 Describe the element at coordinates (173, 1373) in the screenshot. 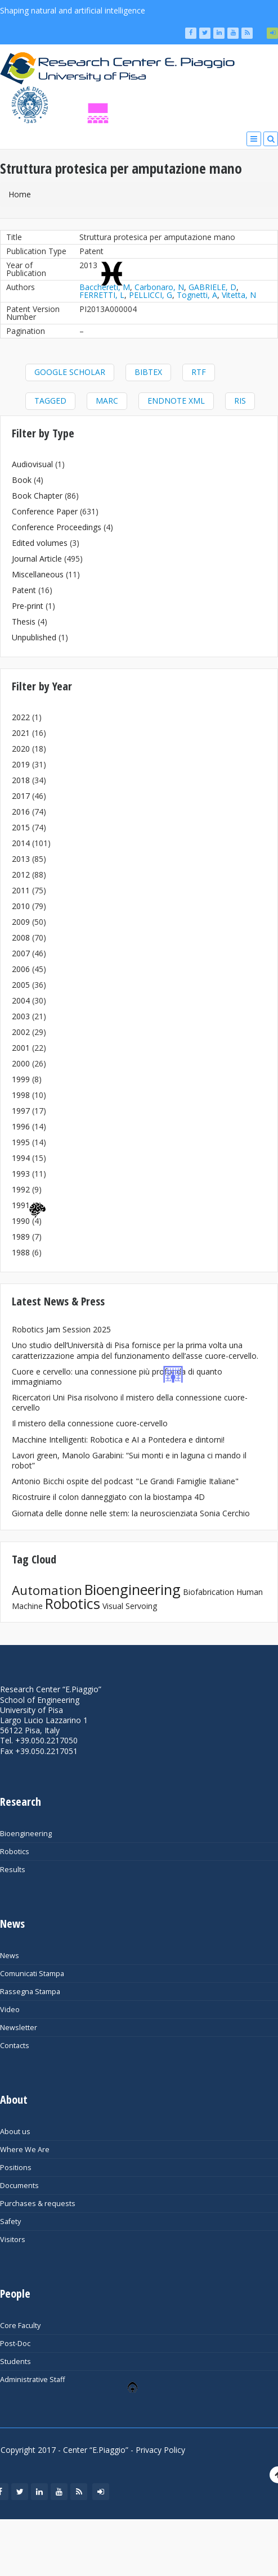

I see `select goalkeeper position in team lineup` at that location.